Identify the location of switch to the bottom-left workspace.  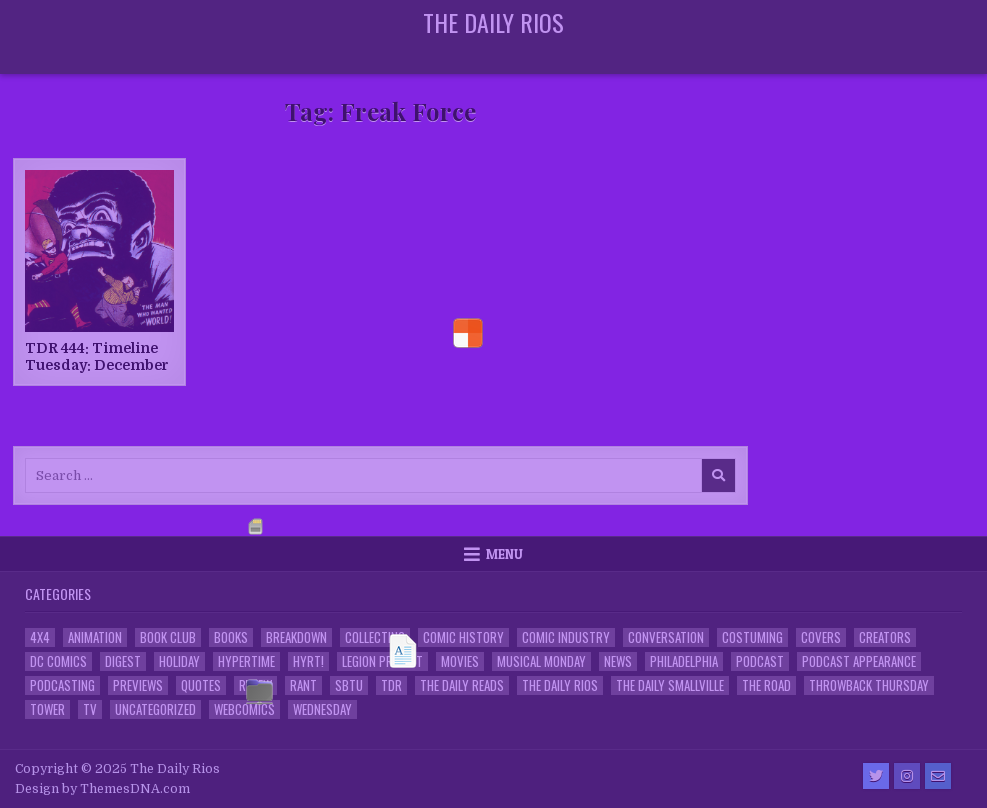
(468, 333).